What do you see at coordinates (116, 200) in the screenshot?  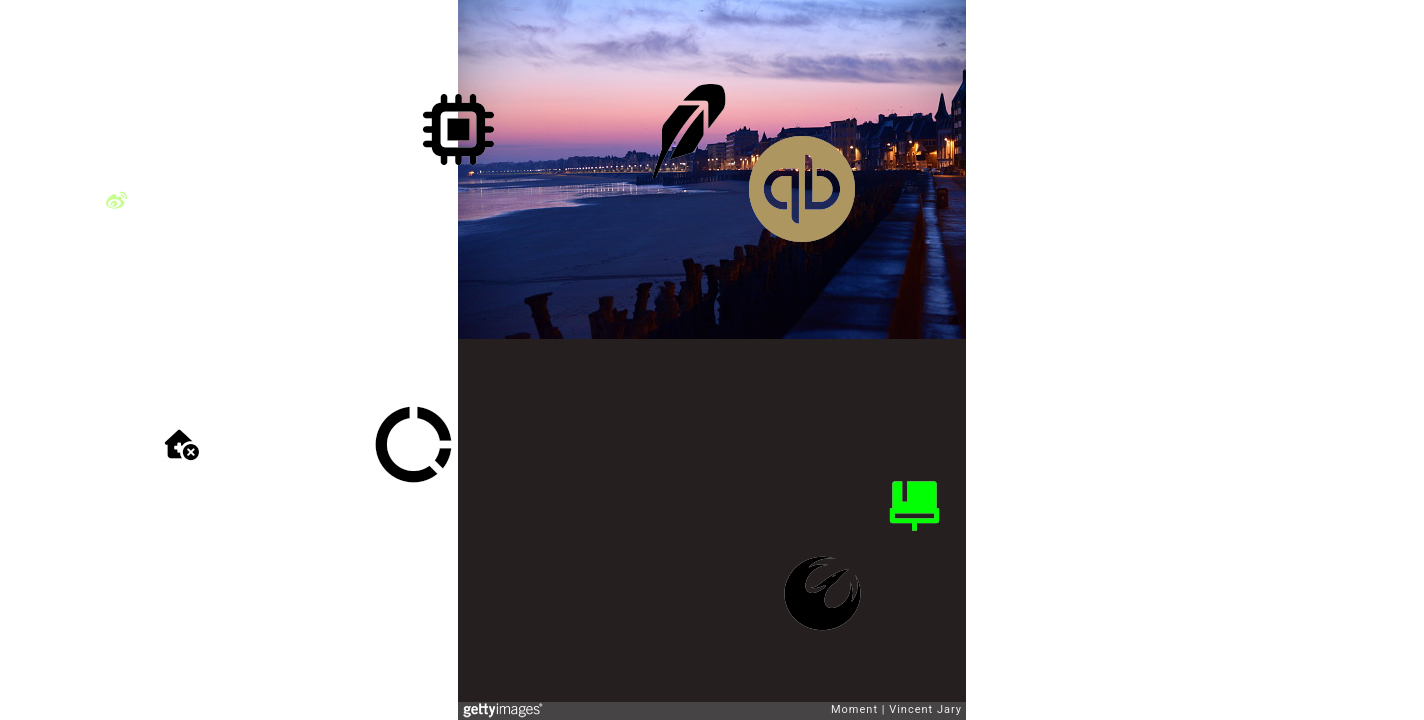 I see `open Weibo app` at bounding box center [116, 200].